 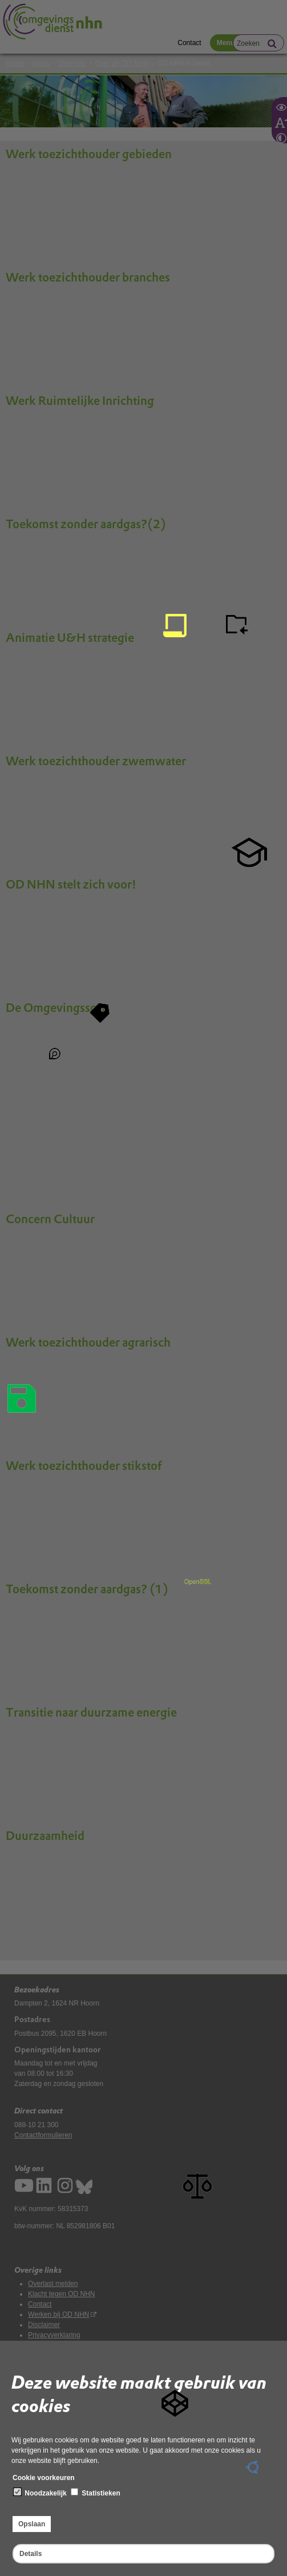 What do you see at coordinates (236, 624) in the screenshot?
I see `view received files or downloads` at bounding box center [236, 624].